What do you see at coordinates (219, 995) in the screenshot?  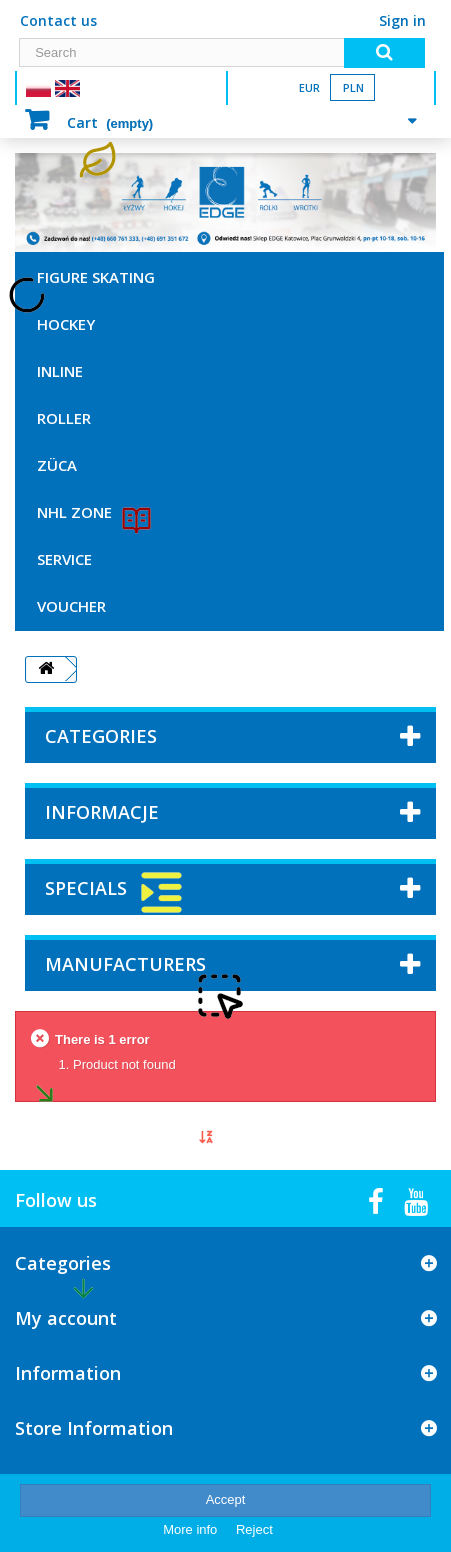 I see `select or draw a custom region` at bounding box center [219, 995].